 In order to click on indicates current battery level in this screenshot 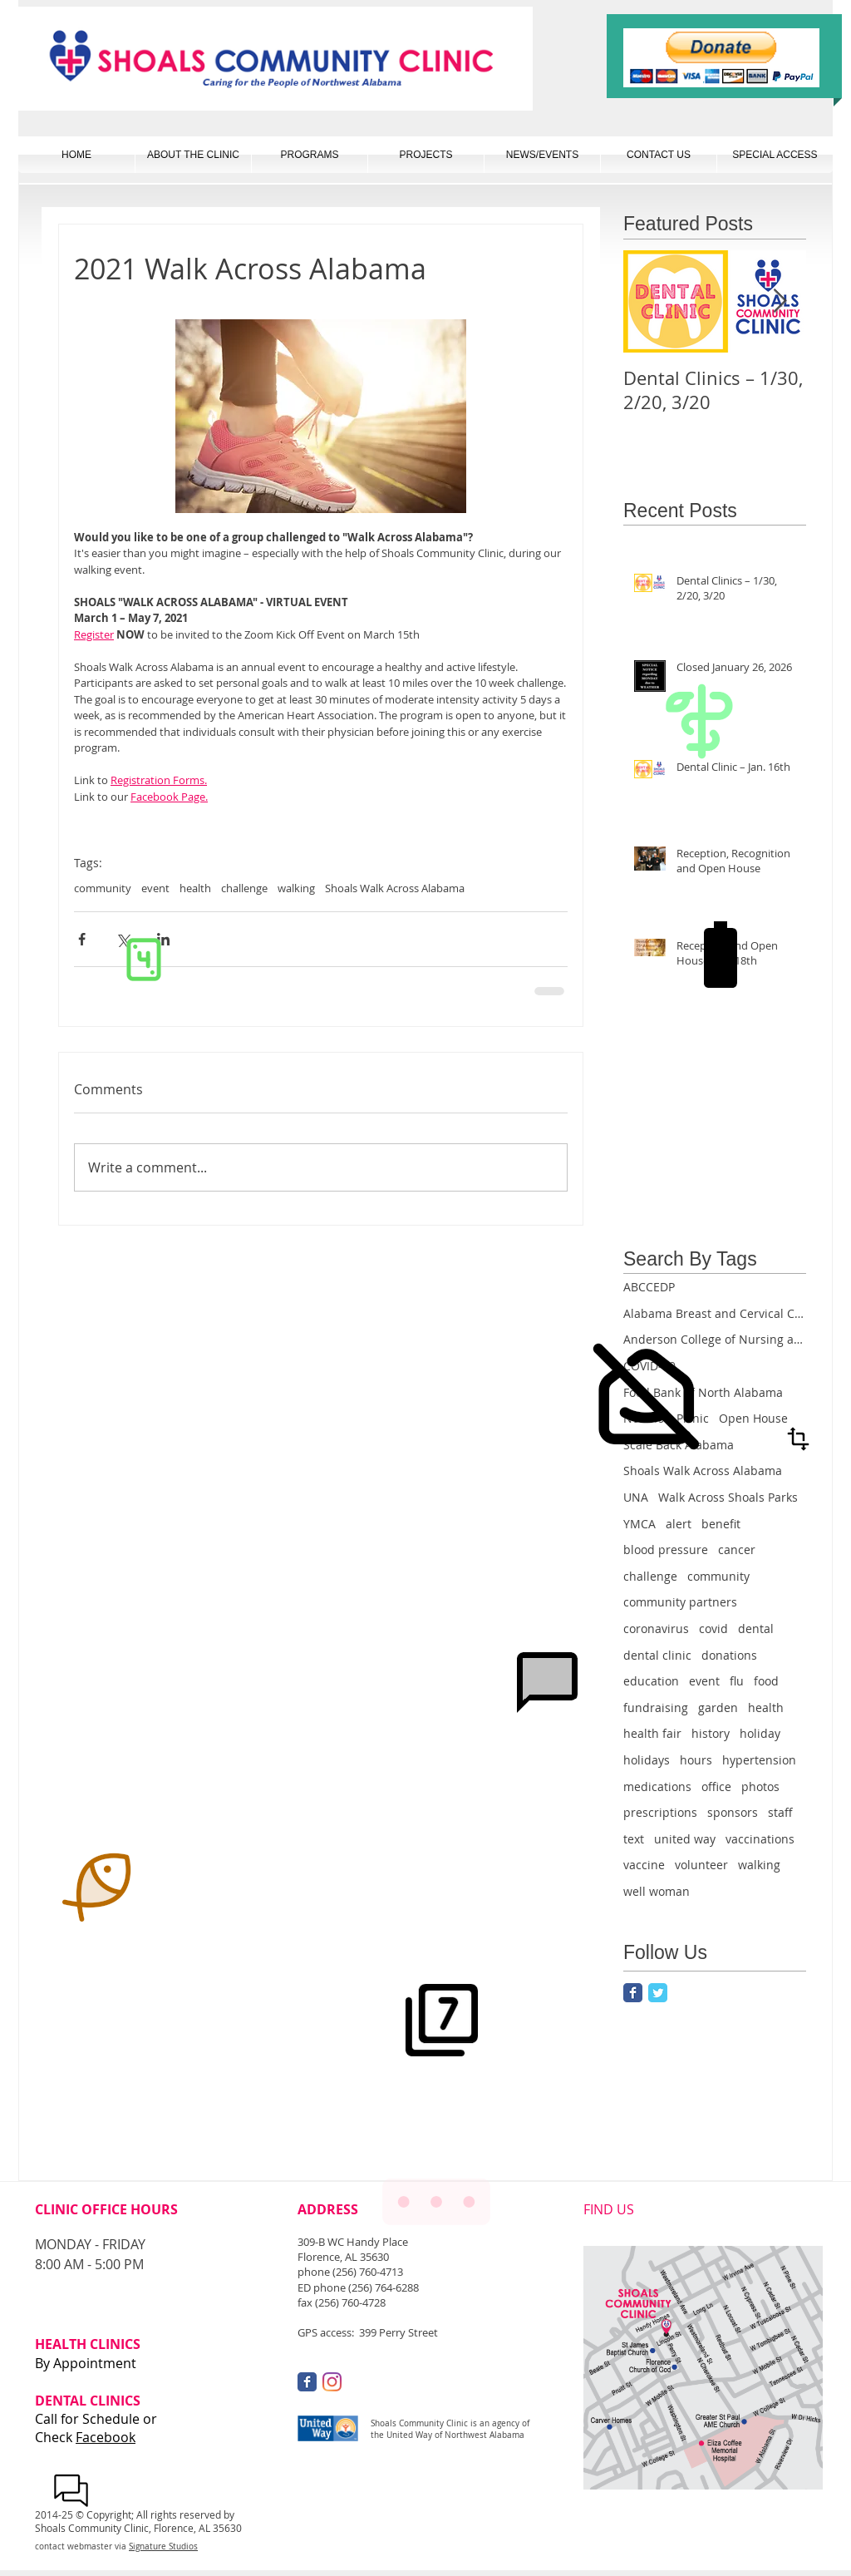, I will do `click(721, 955)`.